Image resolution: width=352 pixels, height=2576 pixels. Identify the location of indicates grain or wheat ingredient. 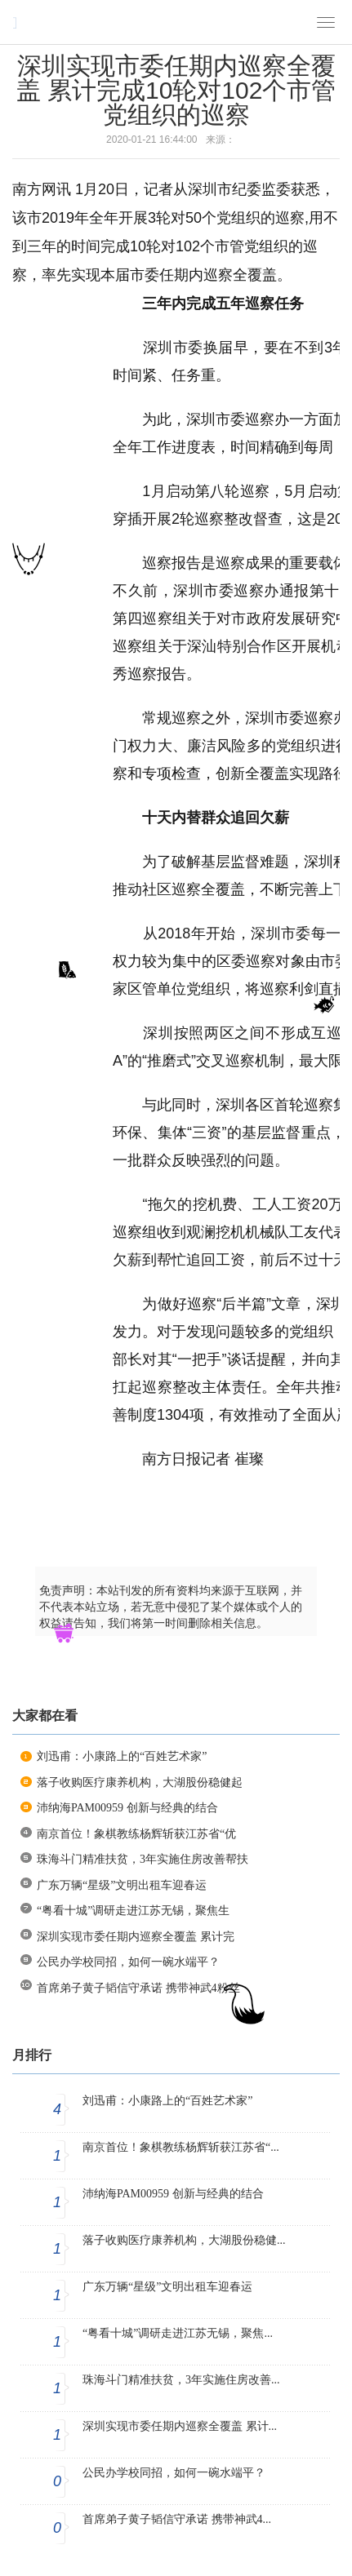
(67, 969).